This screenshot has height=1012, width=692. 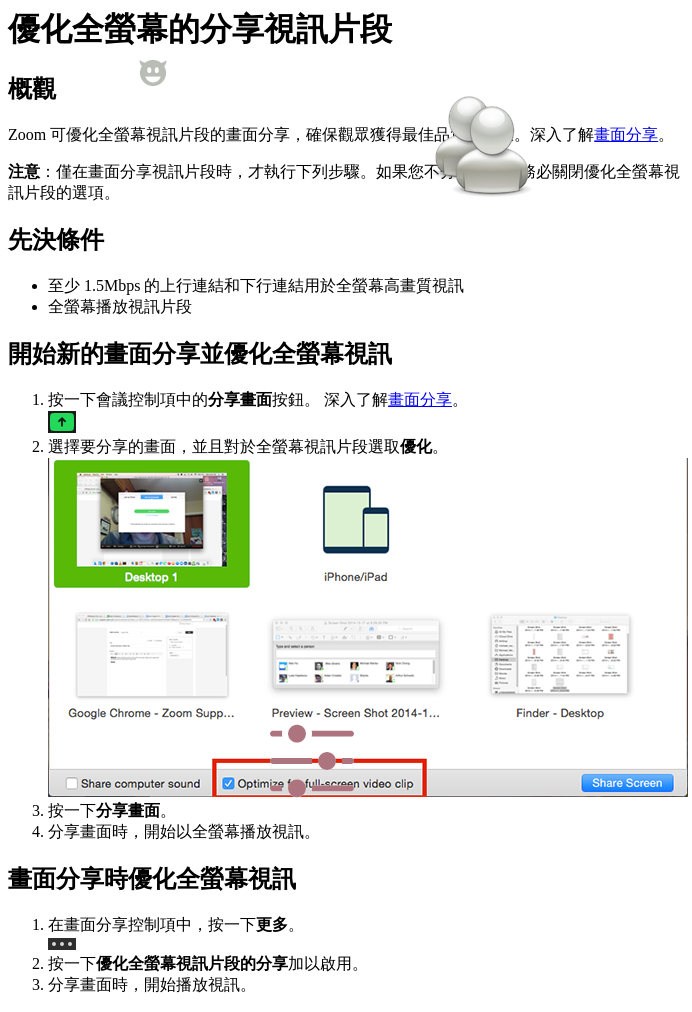 What do you see at coordinates (312, 761) in the screenshot?
I see `access system preferences or settings` at bounding box center [312, 761].